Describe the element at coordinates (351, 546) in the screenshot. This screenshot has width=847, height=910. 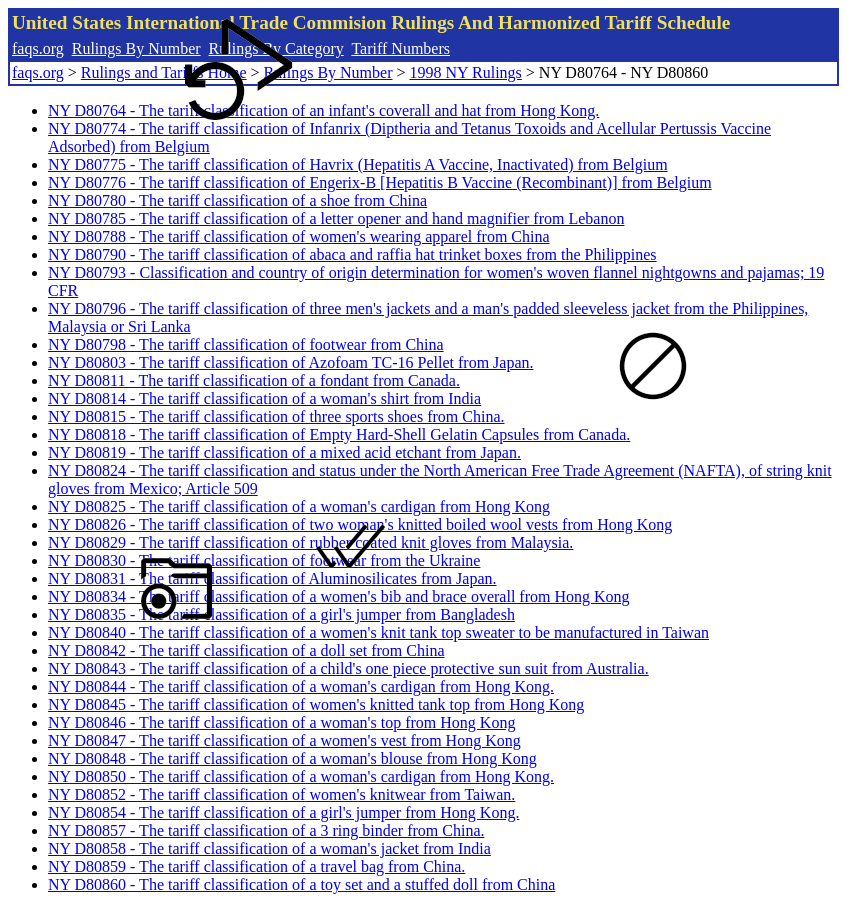
I see `mark all items as complete` at that location.